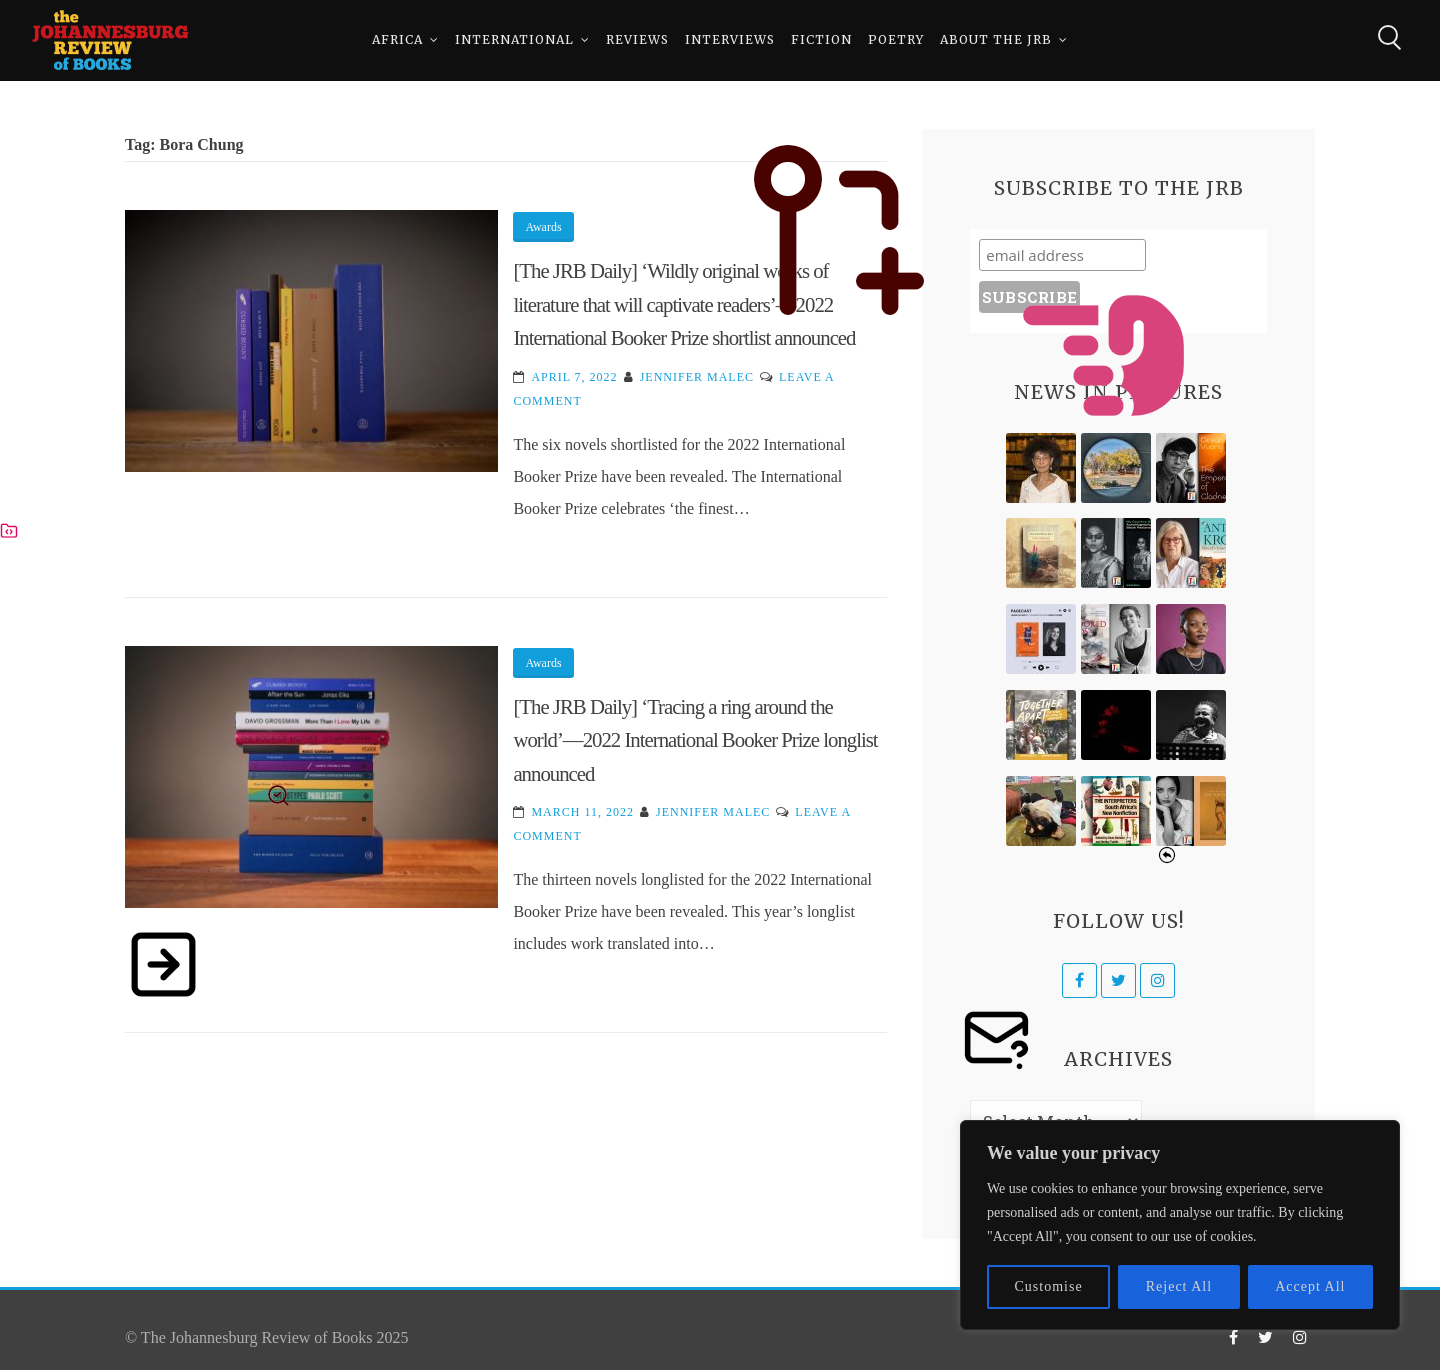 Image resolution: width=1440 pixels, height=1370 pixels. I want to click on proceed to the next step or screen, so click(163, 964).